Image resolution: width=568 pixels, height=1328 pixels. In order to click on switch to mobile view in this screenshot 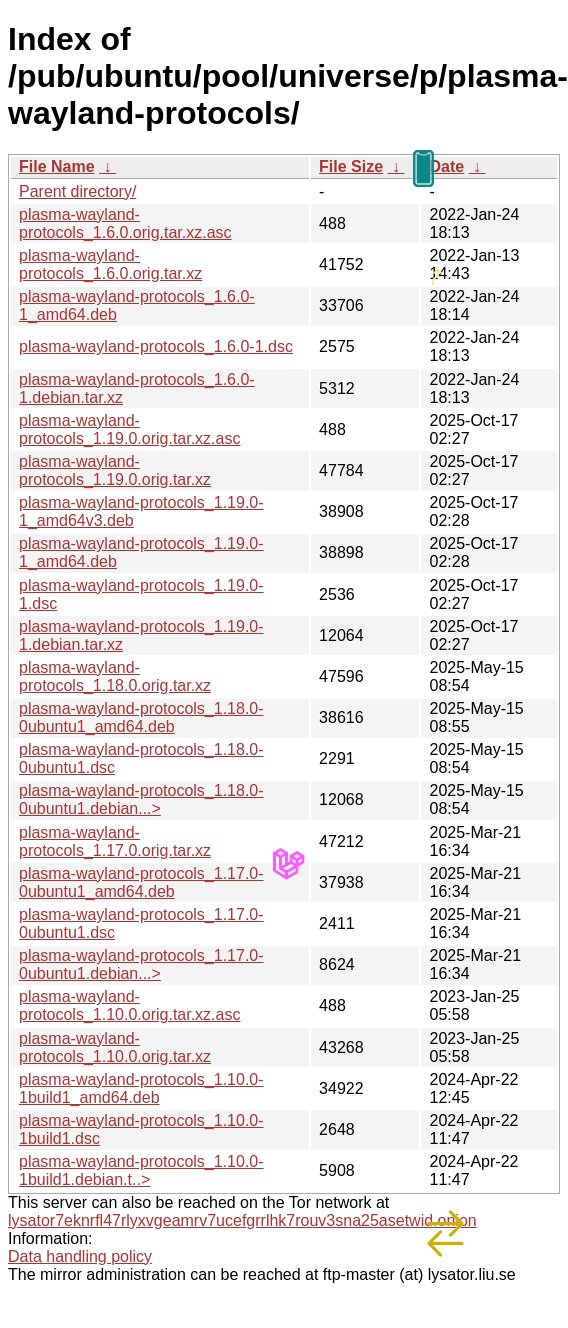, I will do `click(423, 168)`.